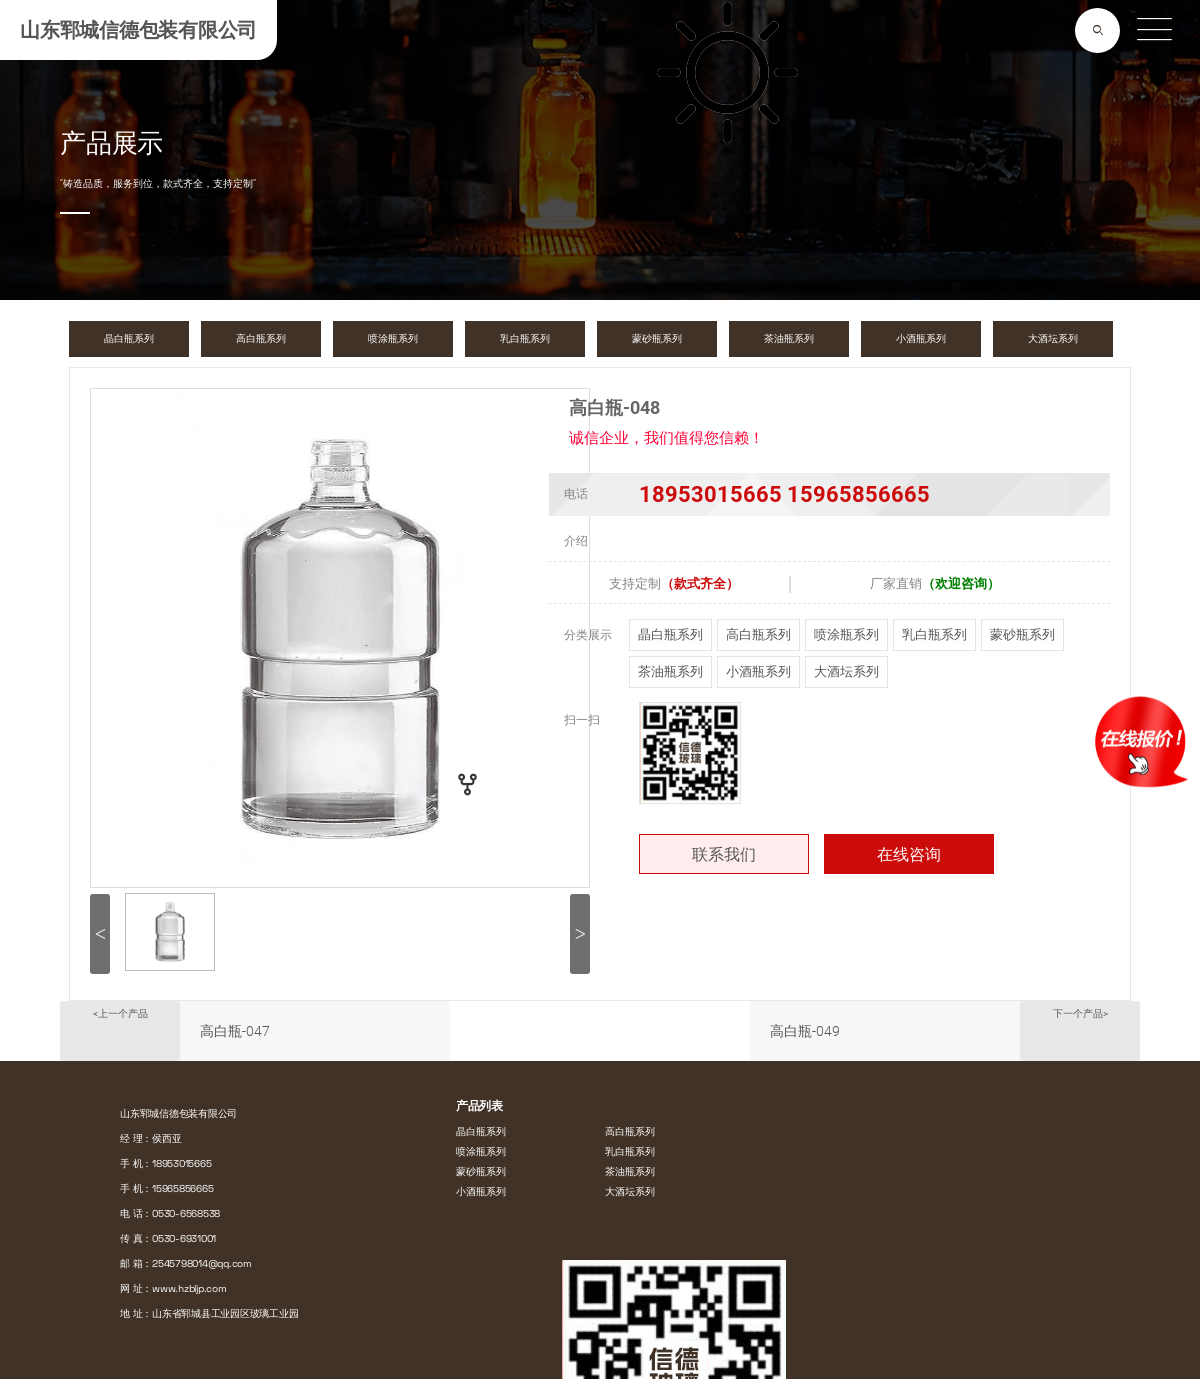 Image resolution: width=1200 pixels, height=1379 pixels. I want to click on switch to light mode, so click(727, 72).